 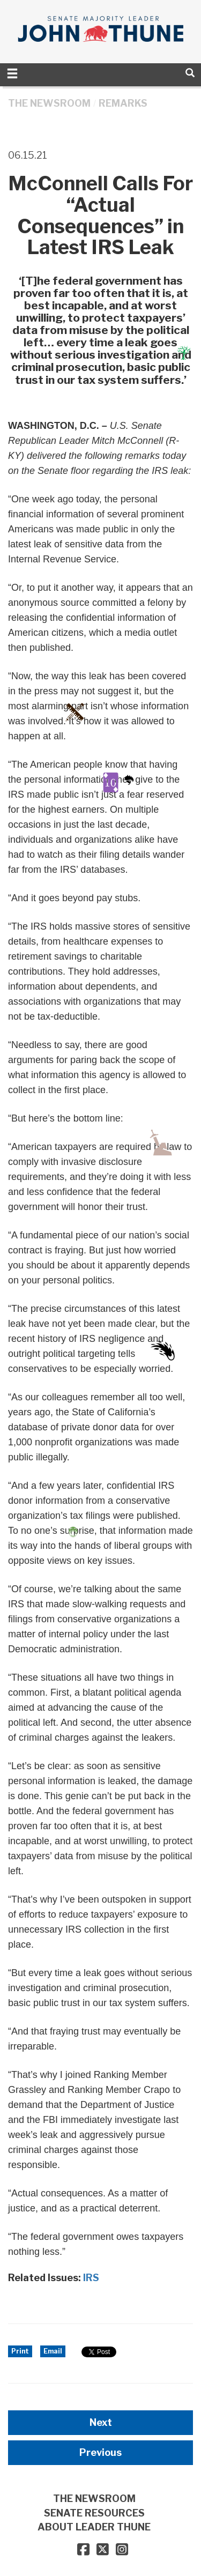 I want to click on indicates a speed boost or acceleration power-up, so click(x=162, y=1351).